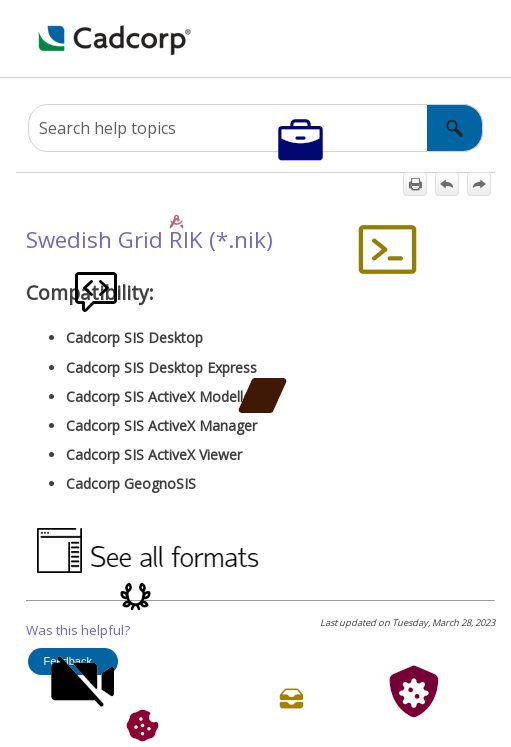 The image size is (511, 747). I want to click on virus protection or antivirus security status, so click(415, 691).